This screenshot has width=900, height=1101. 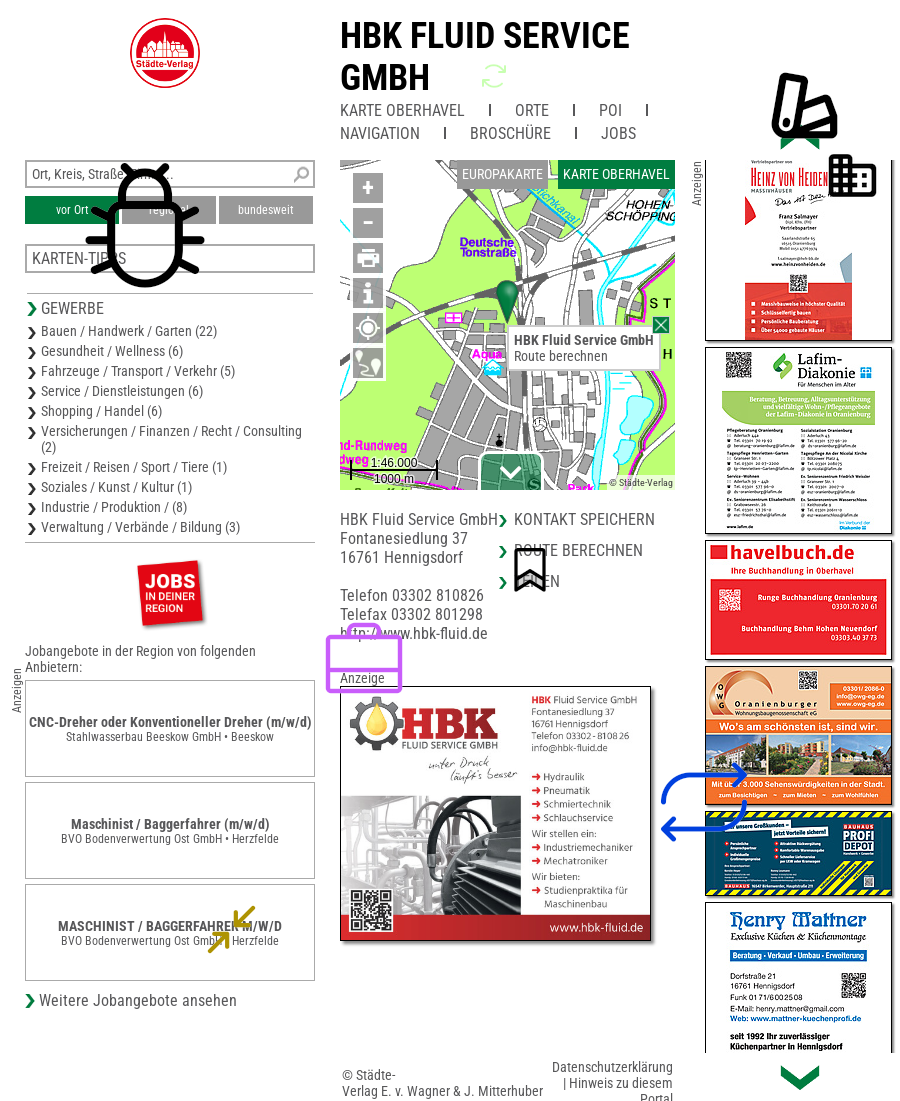 What do you see at coordinates (494, 76) in the screenshot?
I see `refresh or reload content` at bounding box center [494, 76].